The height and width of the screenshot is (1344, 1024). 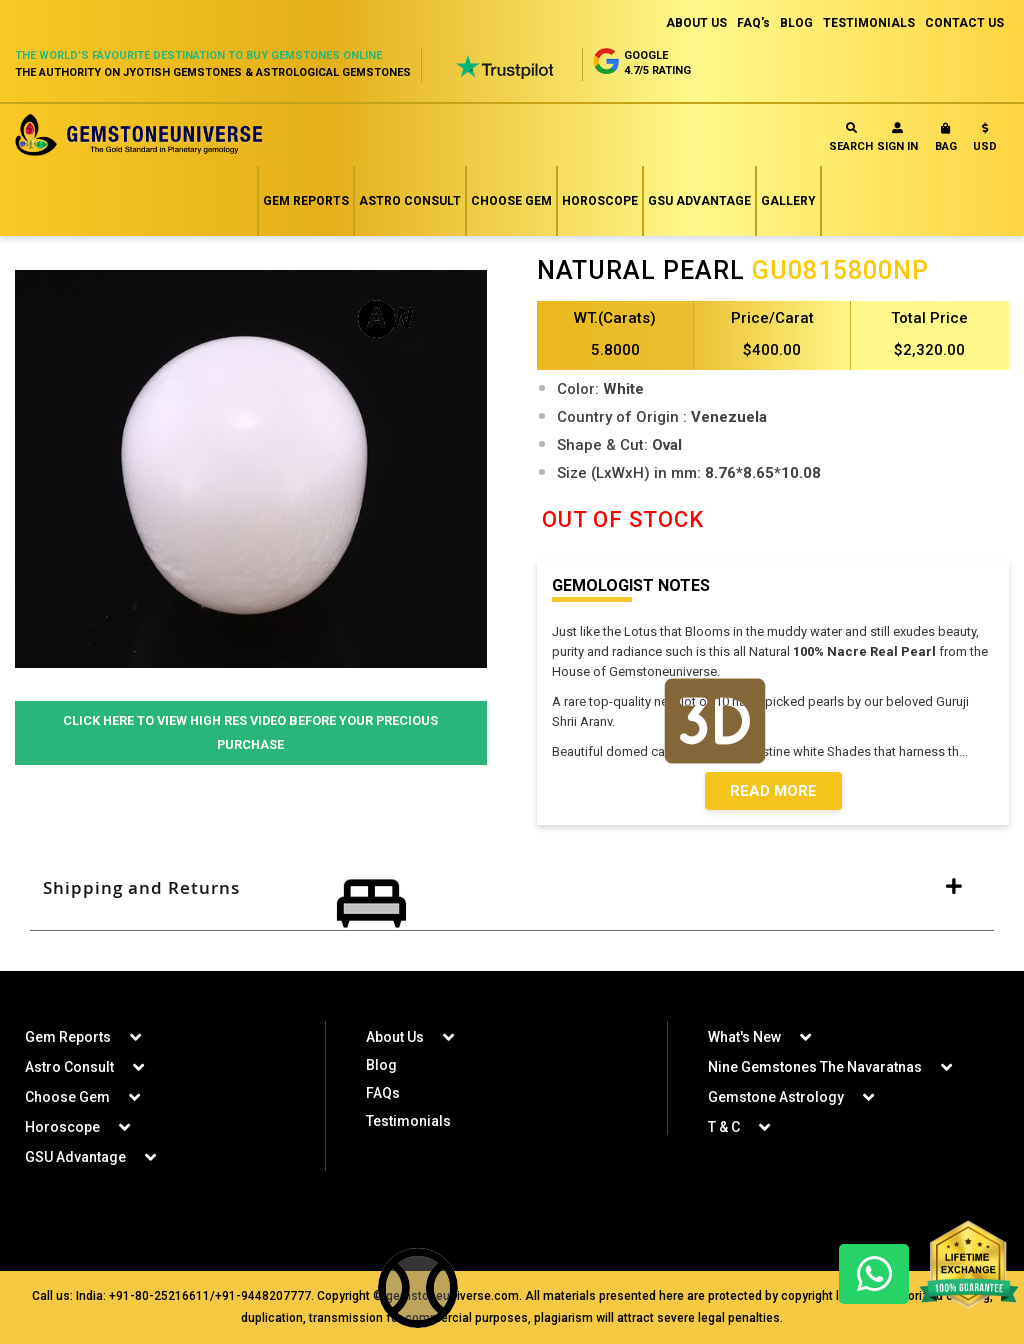 I want to click on view hotel or accommodation options, so click(x=371, y=903).